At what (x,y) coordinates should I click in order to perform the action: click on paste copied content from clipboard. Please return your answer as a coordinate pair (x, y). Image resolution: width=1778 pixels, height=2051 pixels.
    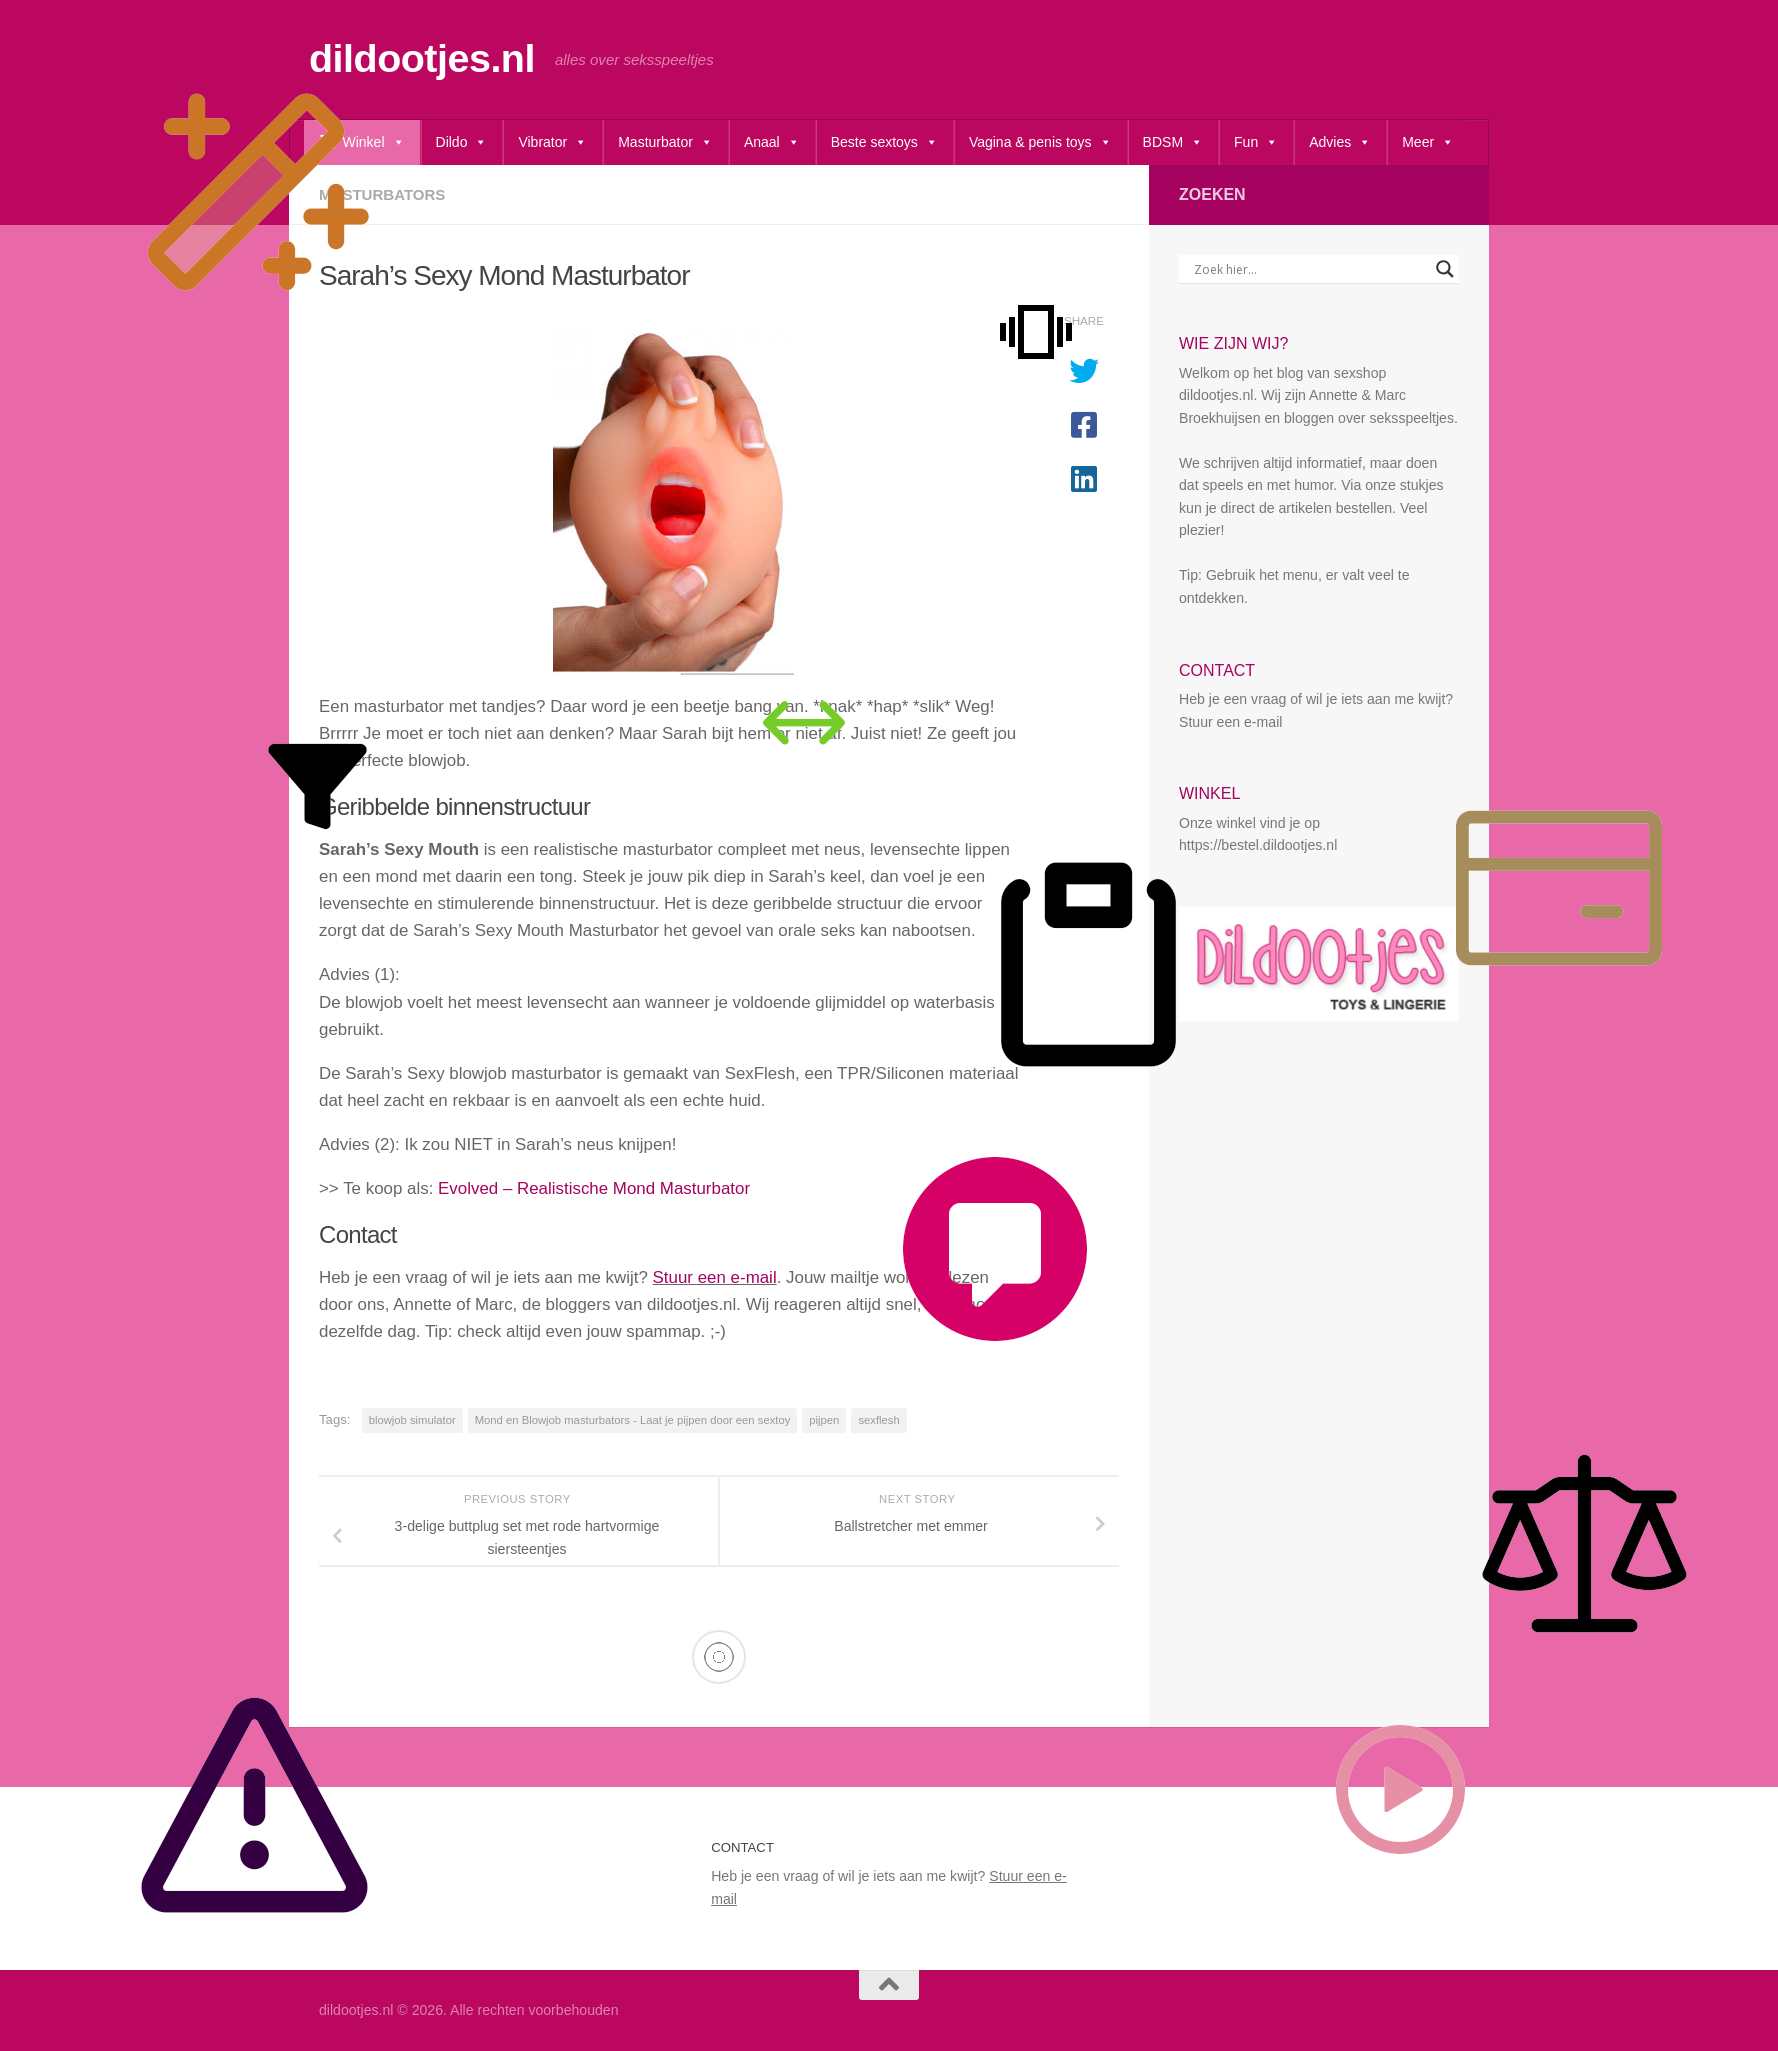
    Looking at the image, I should click on (1088, 964).